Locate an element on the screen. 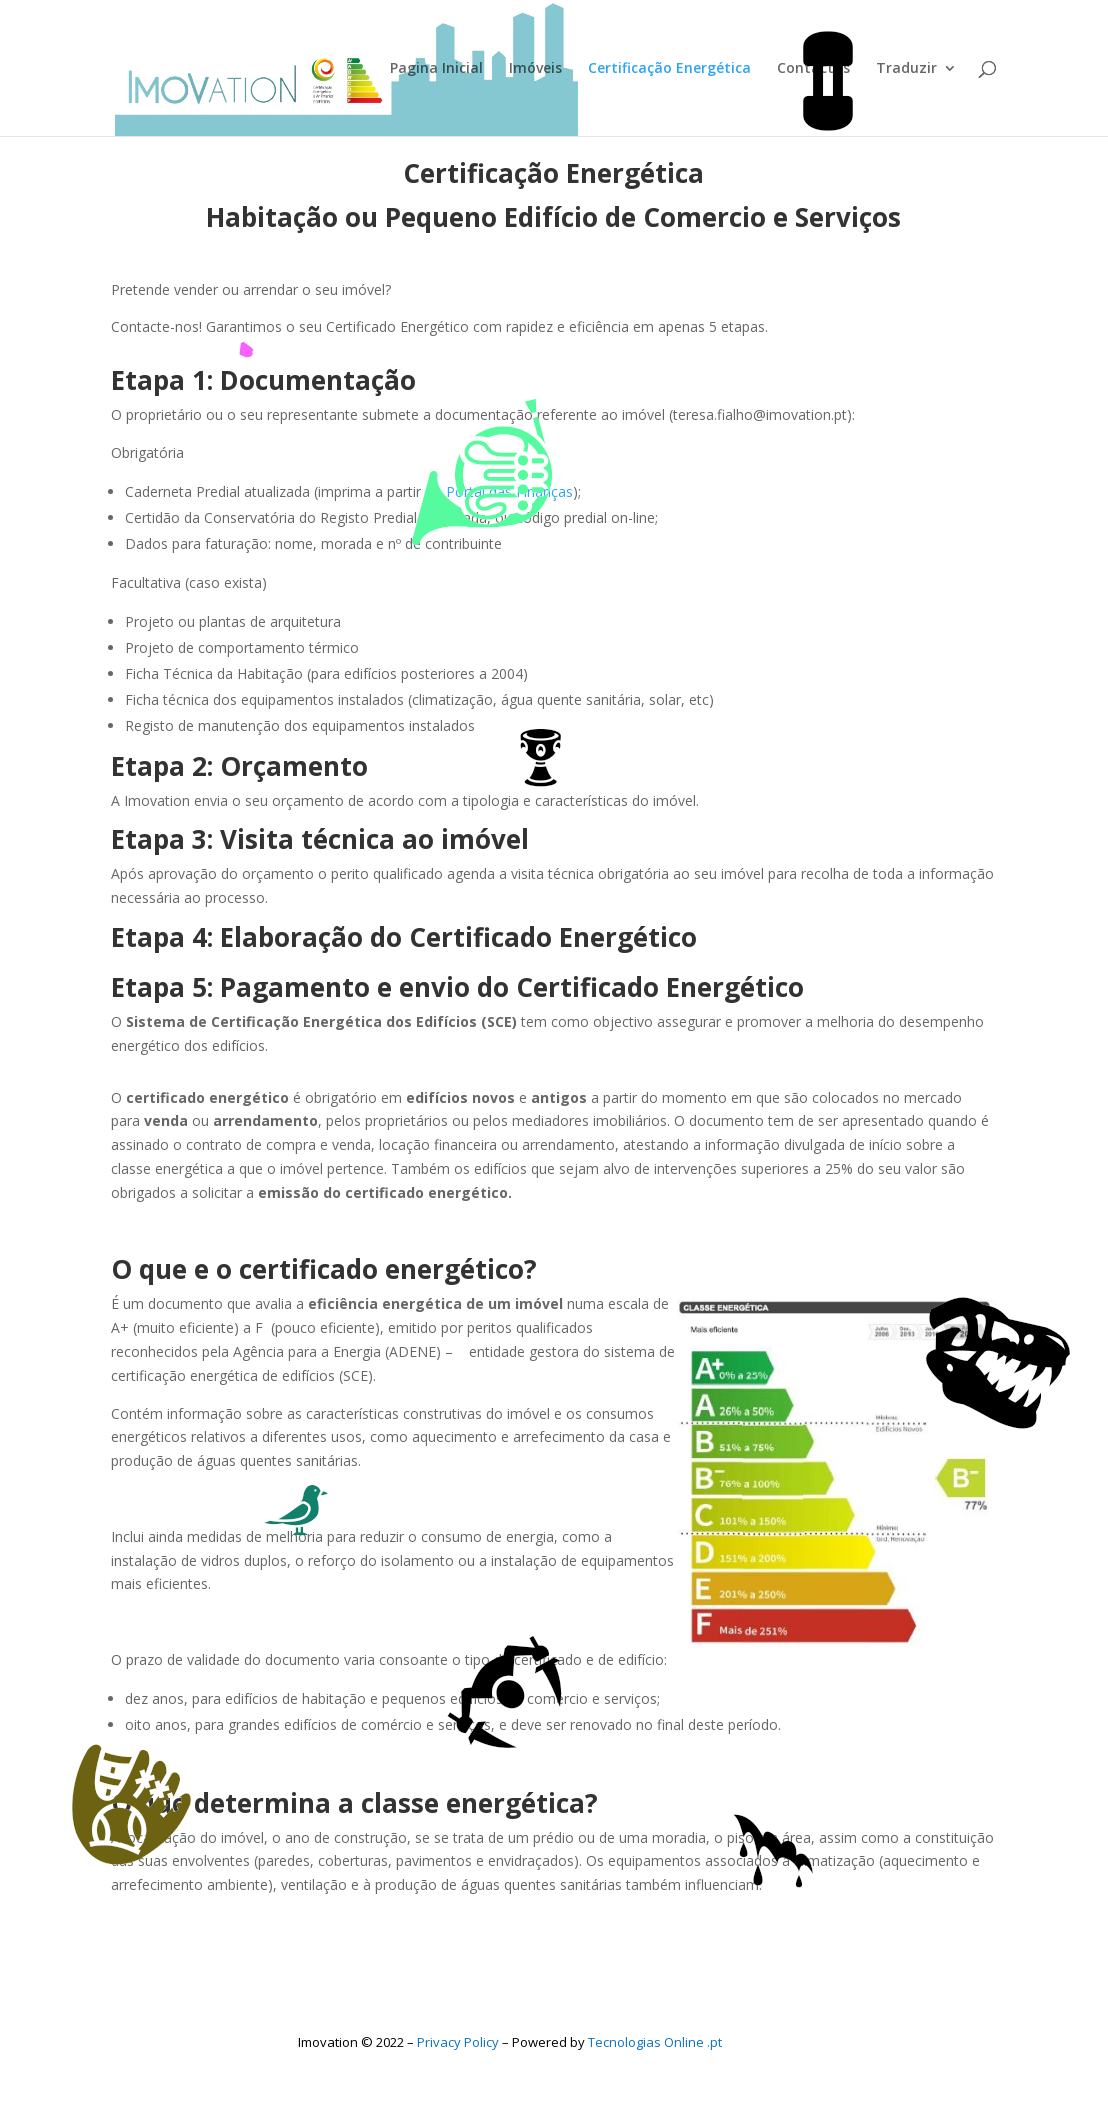  use grenade weapon or explosive item is located at coordinates (828, 81).